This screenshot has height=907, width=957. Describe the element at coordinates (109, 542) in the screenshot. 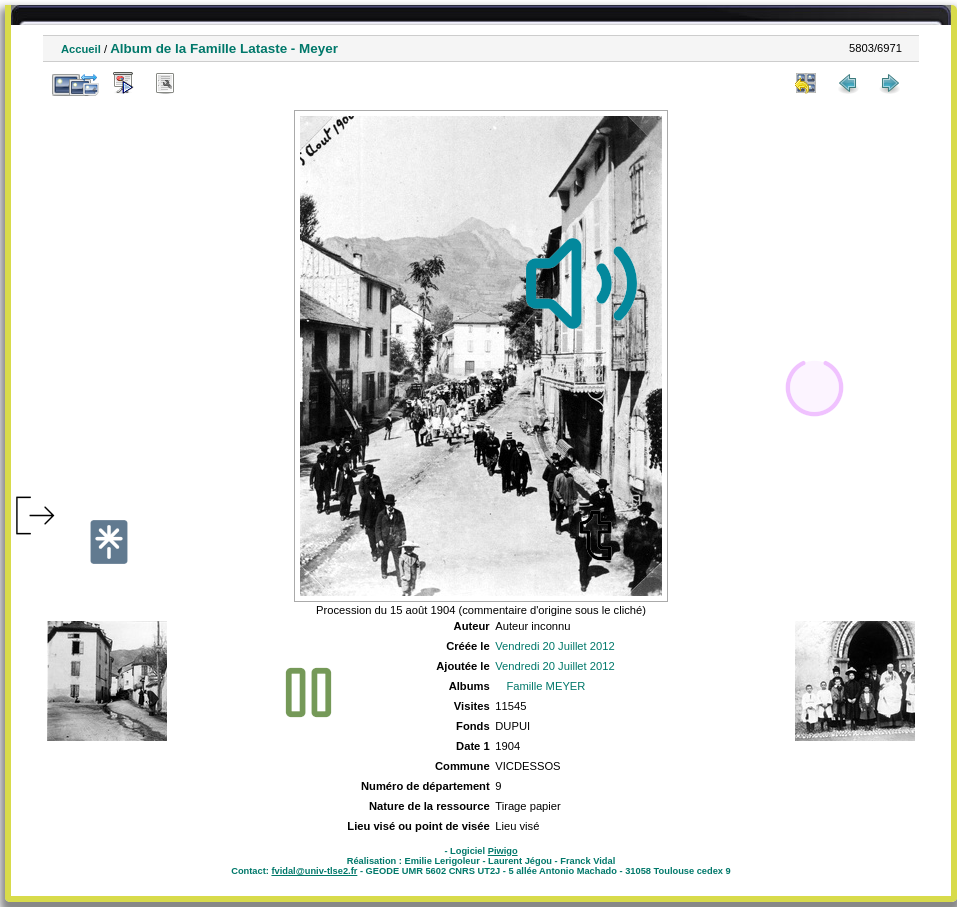

I see `open linktree profile` at that location.